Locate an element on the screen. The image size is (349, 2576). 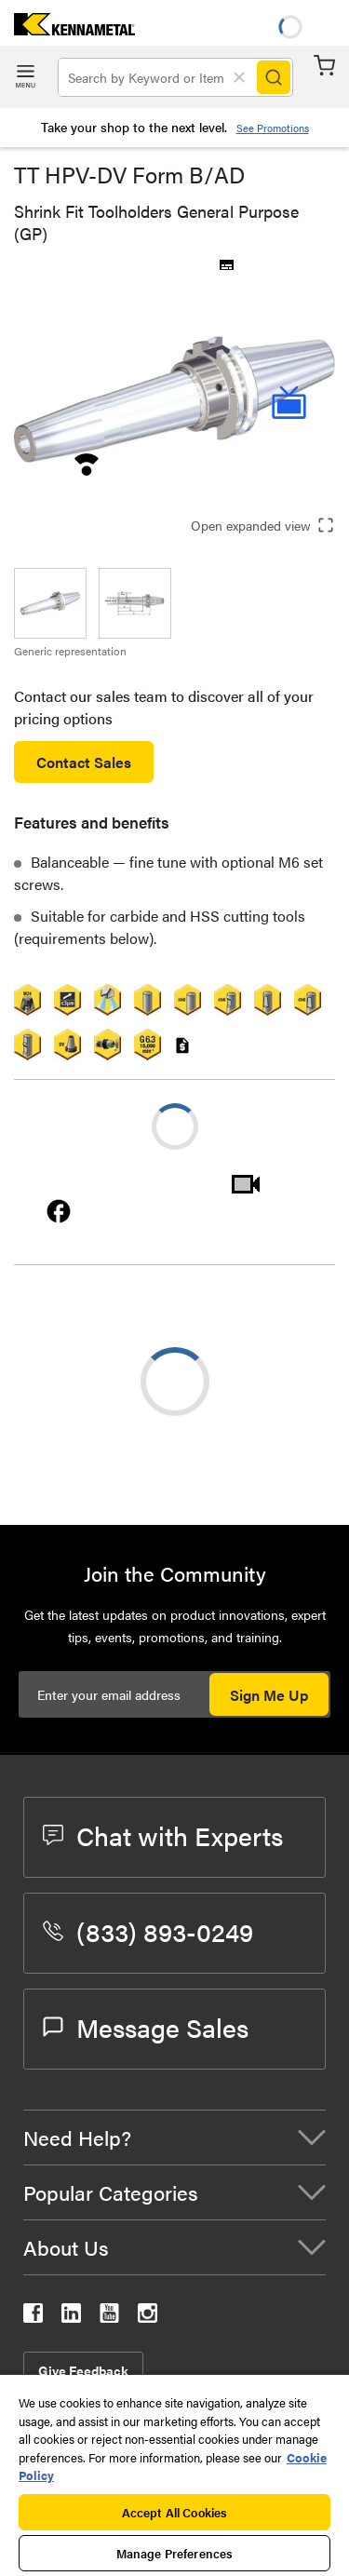
enable subtitles or closed captions is located at coordinates (226, 264).